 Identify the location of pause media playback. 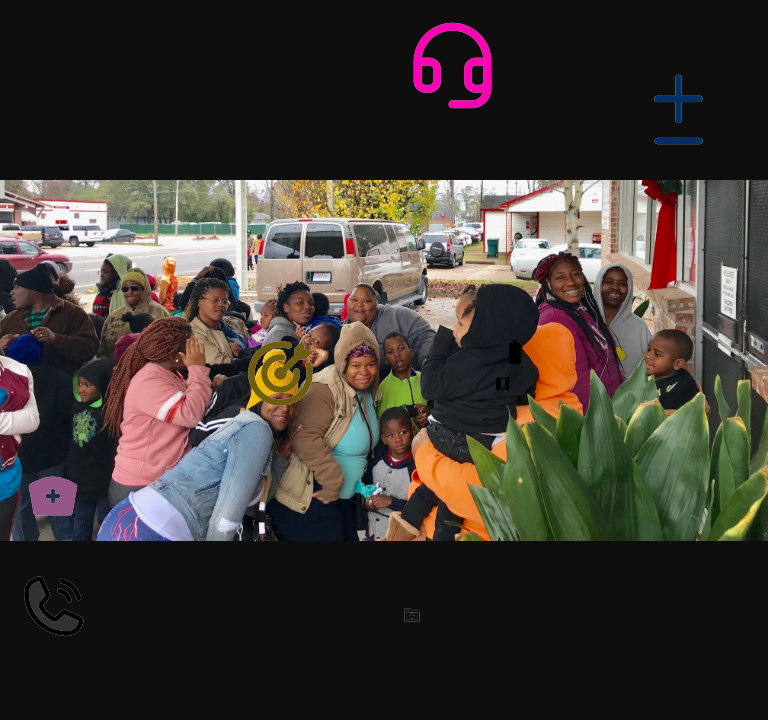
(503, 384).